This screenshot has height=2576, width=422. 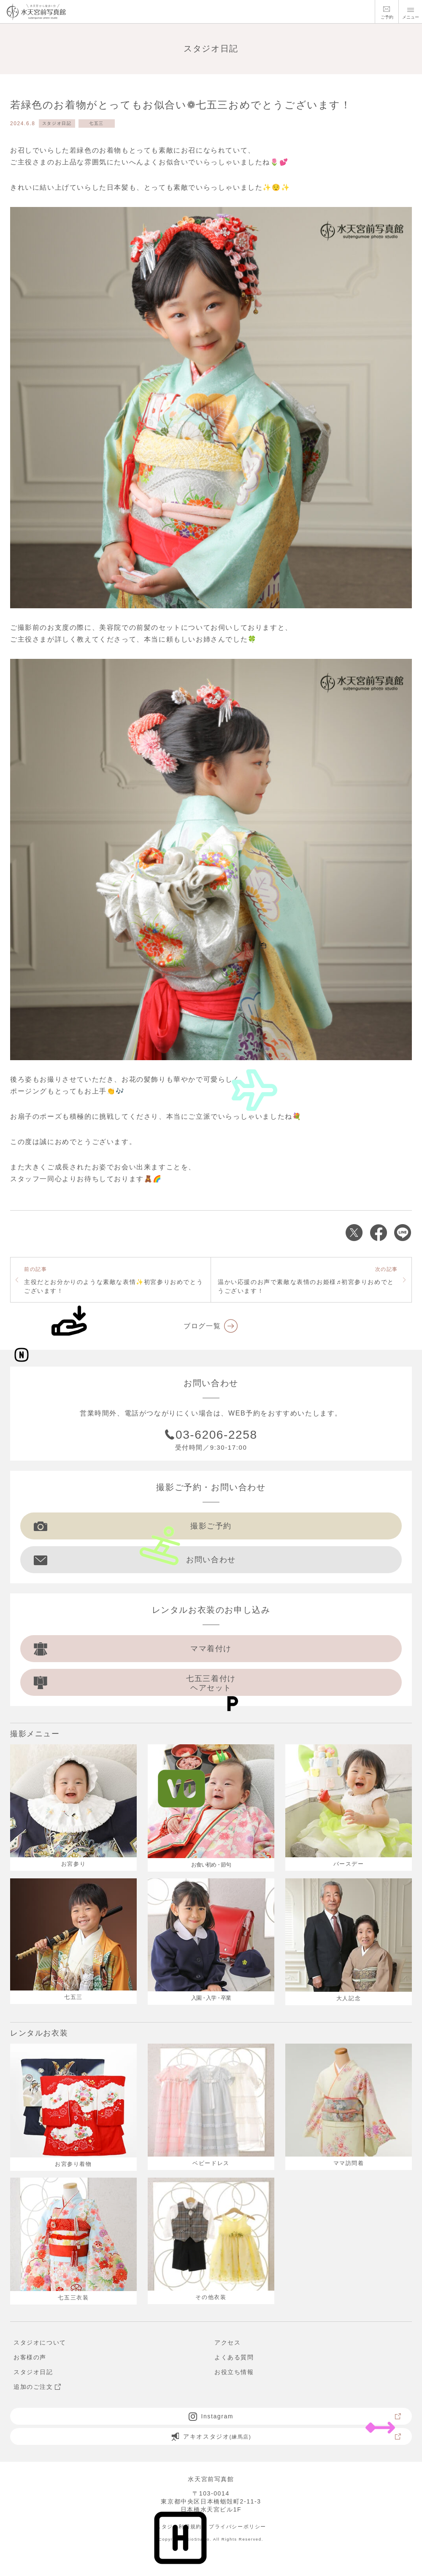 I want to click on open radio or audio streaming app, so click(x=263, y=946).